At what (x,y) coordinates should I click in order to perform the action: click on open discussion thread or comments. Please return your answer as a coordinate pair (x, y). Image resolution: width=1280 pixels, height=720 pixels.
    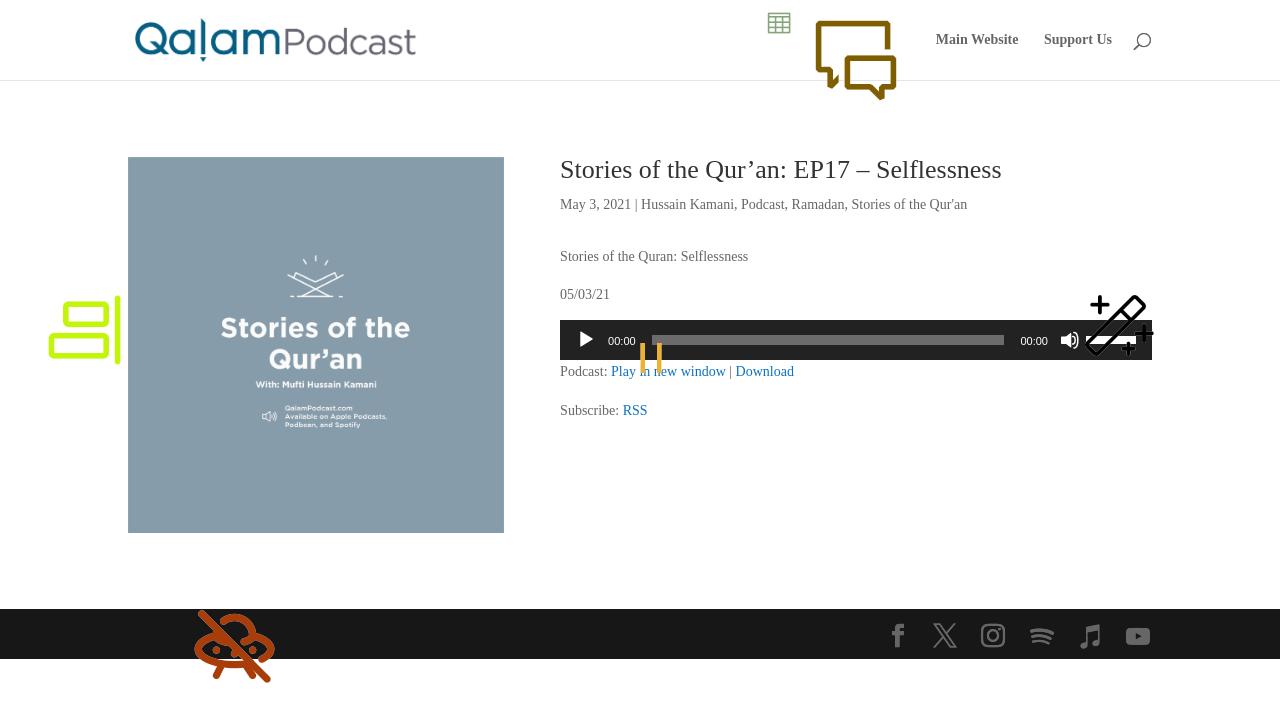
    Looking at the image, I should click on (856, 61).